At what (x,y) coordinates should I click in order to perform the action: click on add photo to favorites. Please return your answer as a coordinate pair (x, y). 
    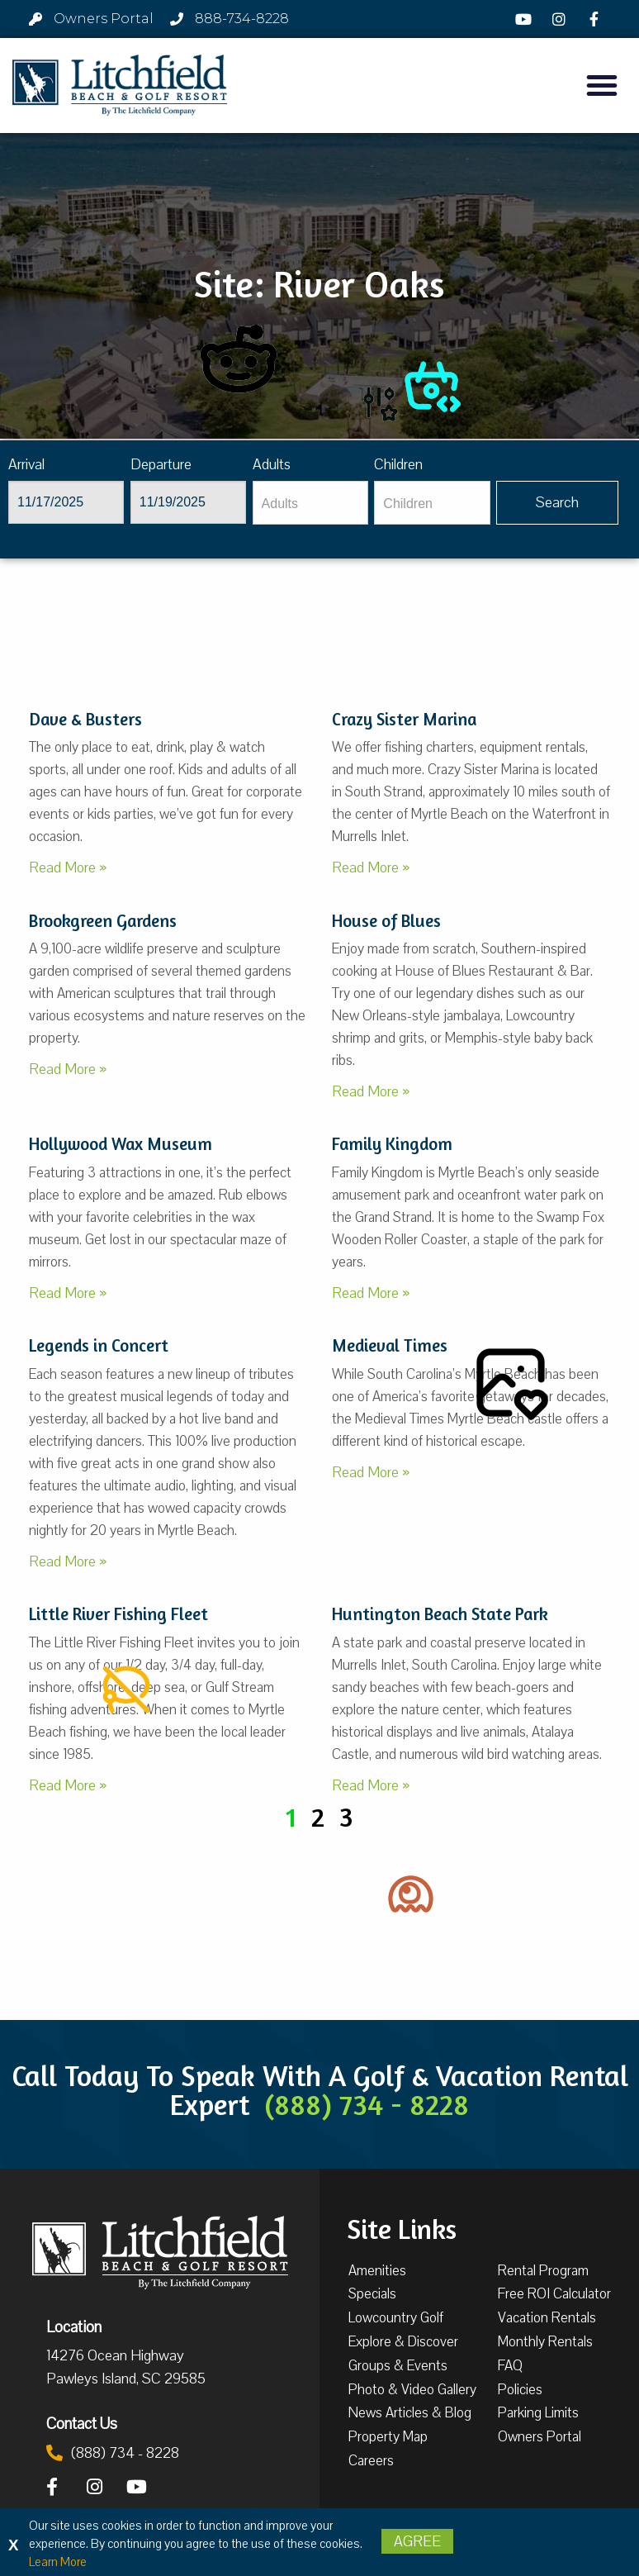
    Looking at the image, I should click on (510, 1382).